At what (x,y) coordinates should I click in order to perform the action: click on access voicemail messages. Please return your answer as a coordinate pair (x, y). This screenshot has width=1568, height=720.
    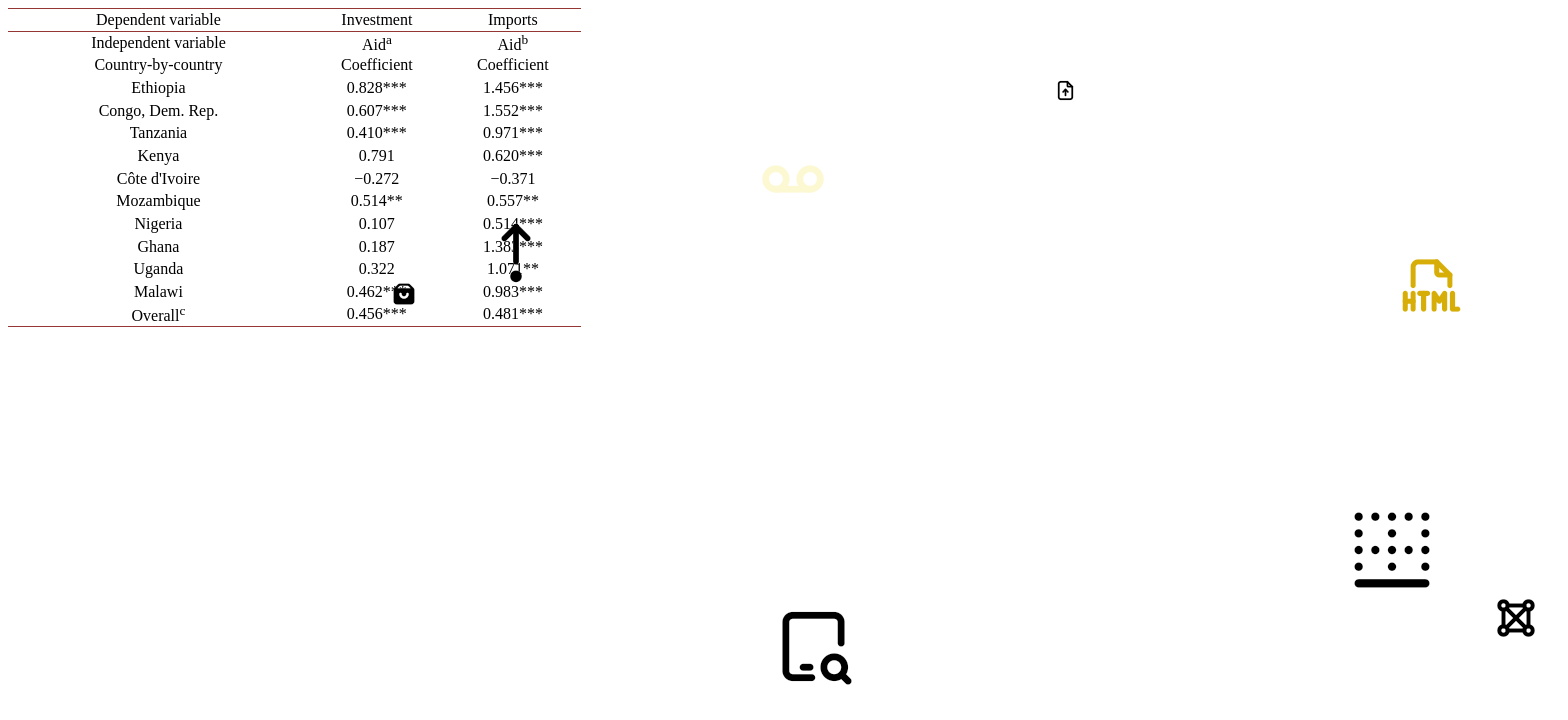
    Looking at the image, I should click on (793, 179).